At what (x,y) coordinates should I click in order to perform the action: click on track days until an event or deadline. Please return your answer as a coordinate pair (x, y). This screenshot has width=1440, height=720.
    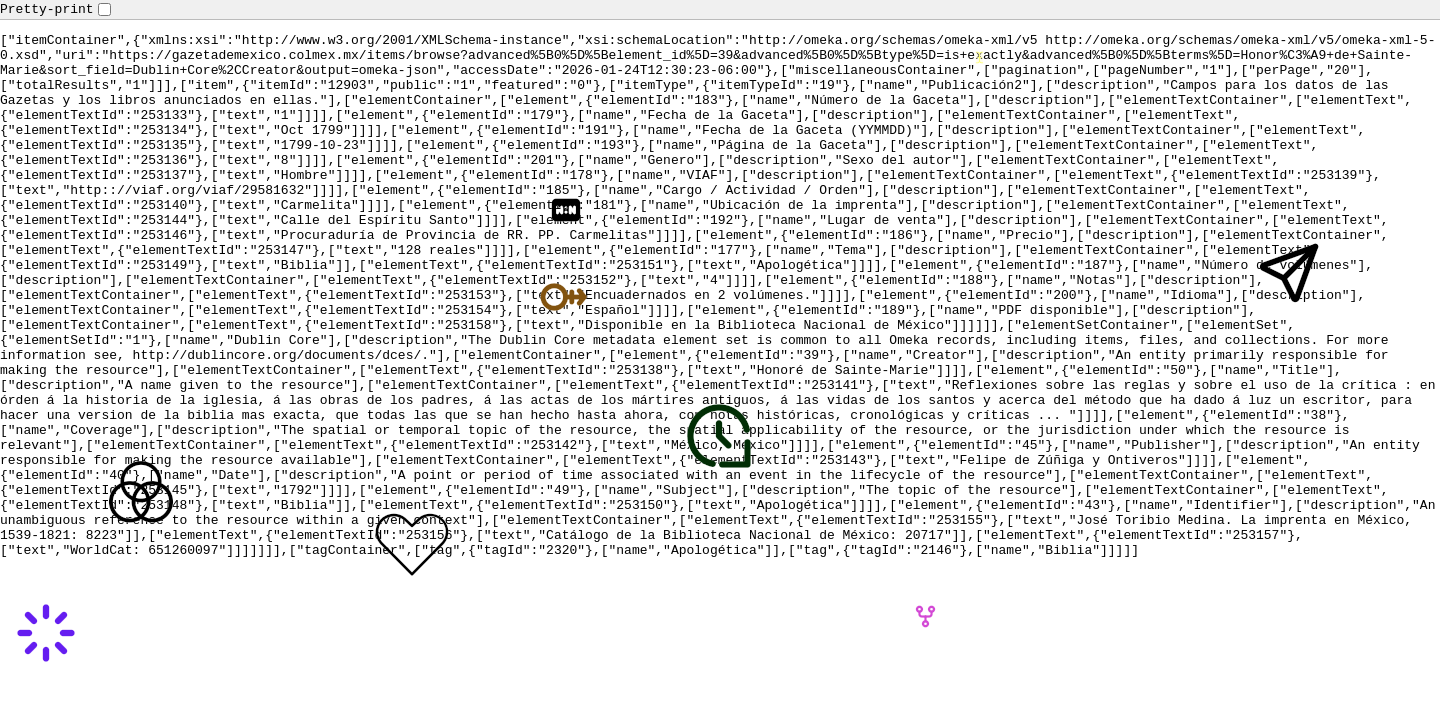
    Looking at the image, I should click on (719, 436).